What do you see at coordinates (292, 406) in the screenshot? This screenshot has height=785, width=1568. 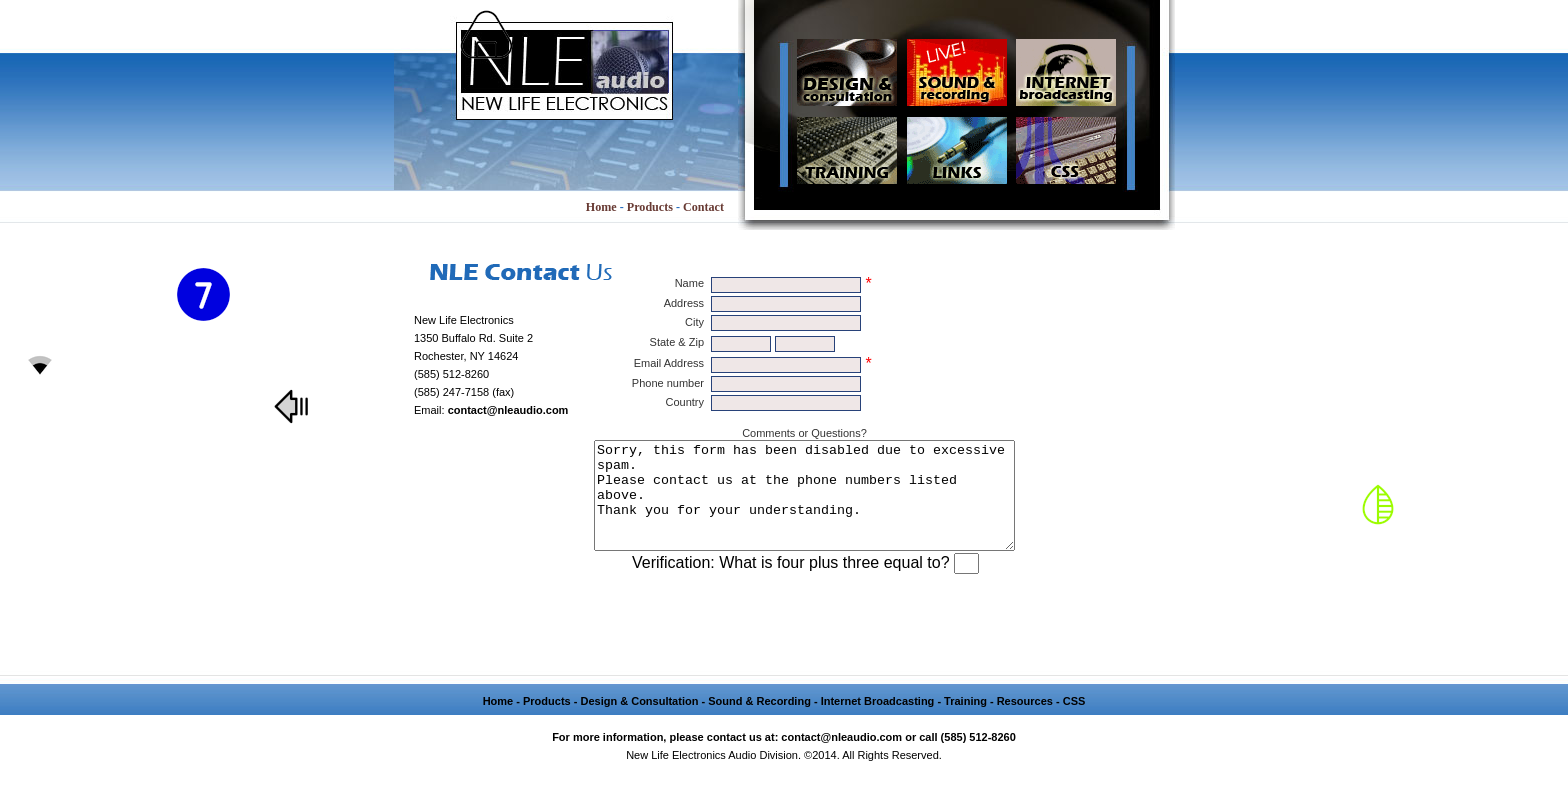 I see `go back or return to previous screen` at bounding box center [292, 406].